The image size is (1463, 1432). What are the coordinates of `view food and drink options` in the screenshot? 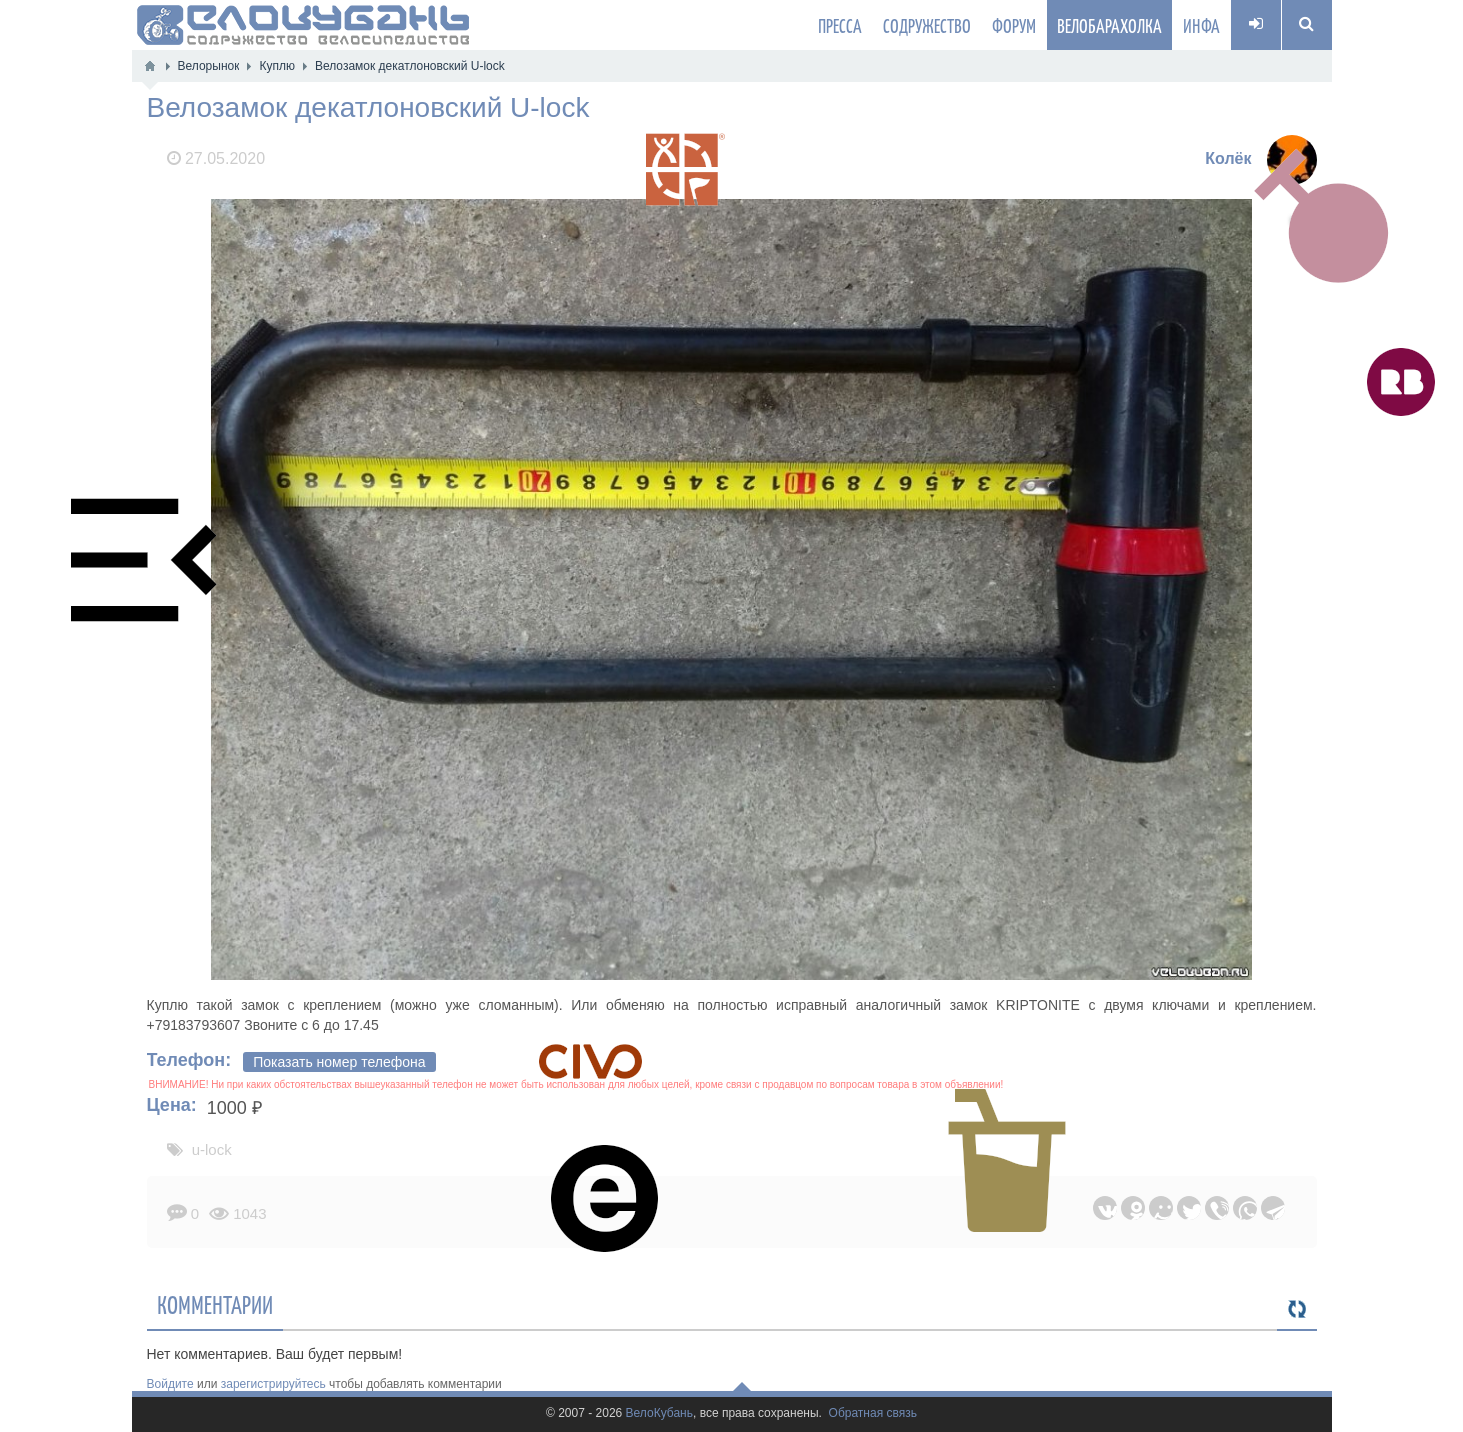 It's located at (1007, 1167).